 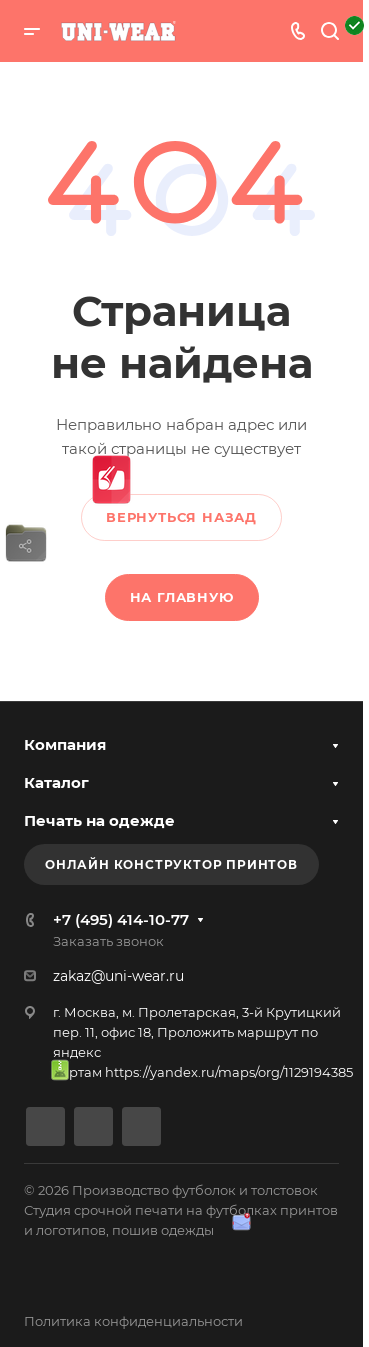 I want to click on send an email message, so click(x=241, y=1222).